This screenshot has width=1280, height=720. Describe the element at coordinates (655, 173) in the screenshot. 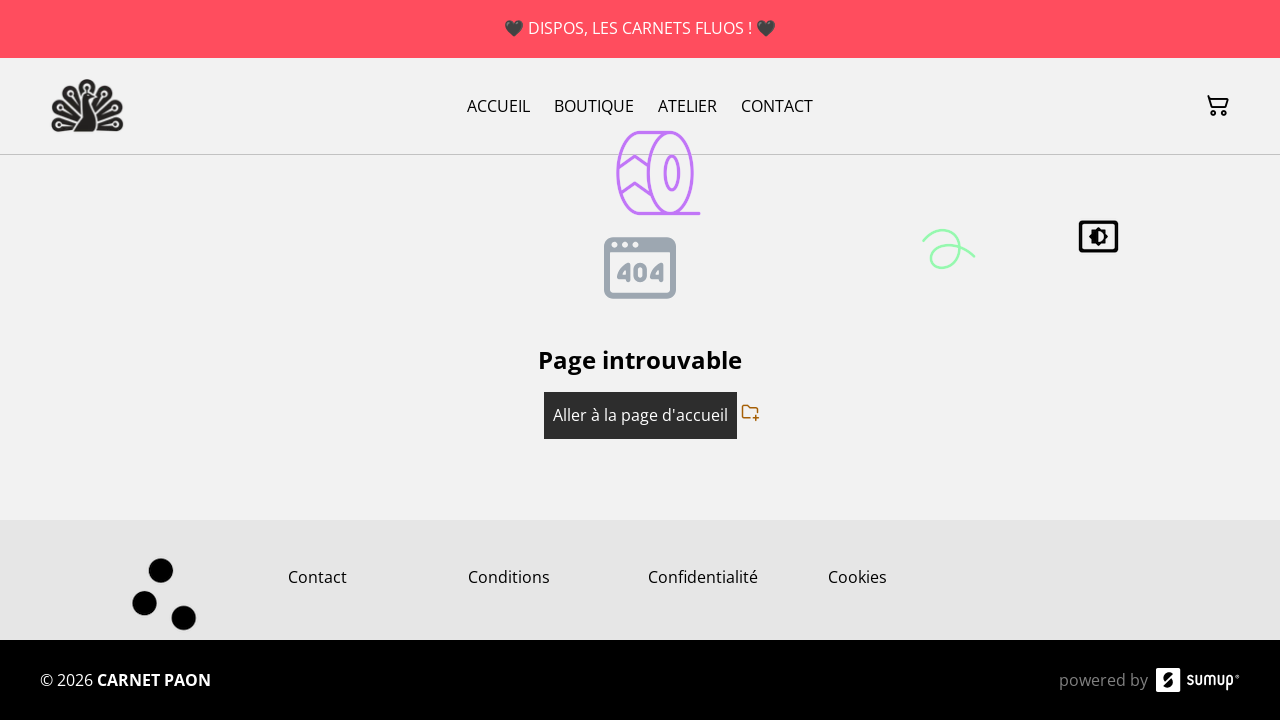

I see `view tire information or status` at that location.